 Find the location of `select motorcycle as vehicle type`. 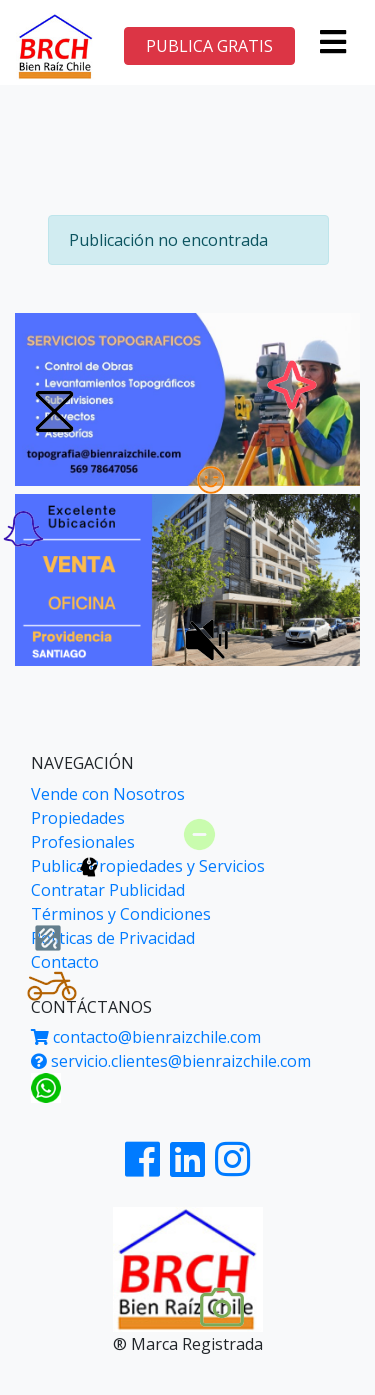

select motorcycle as vehicle type is located at coordinates (52, 987).